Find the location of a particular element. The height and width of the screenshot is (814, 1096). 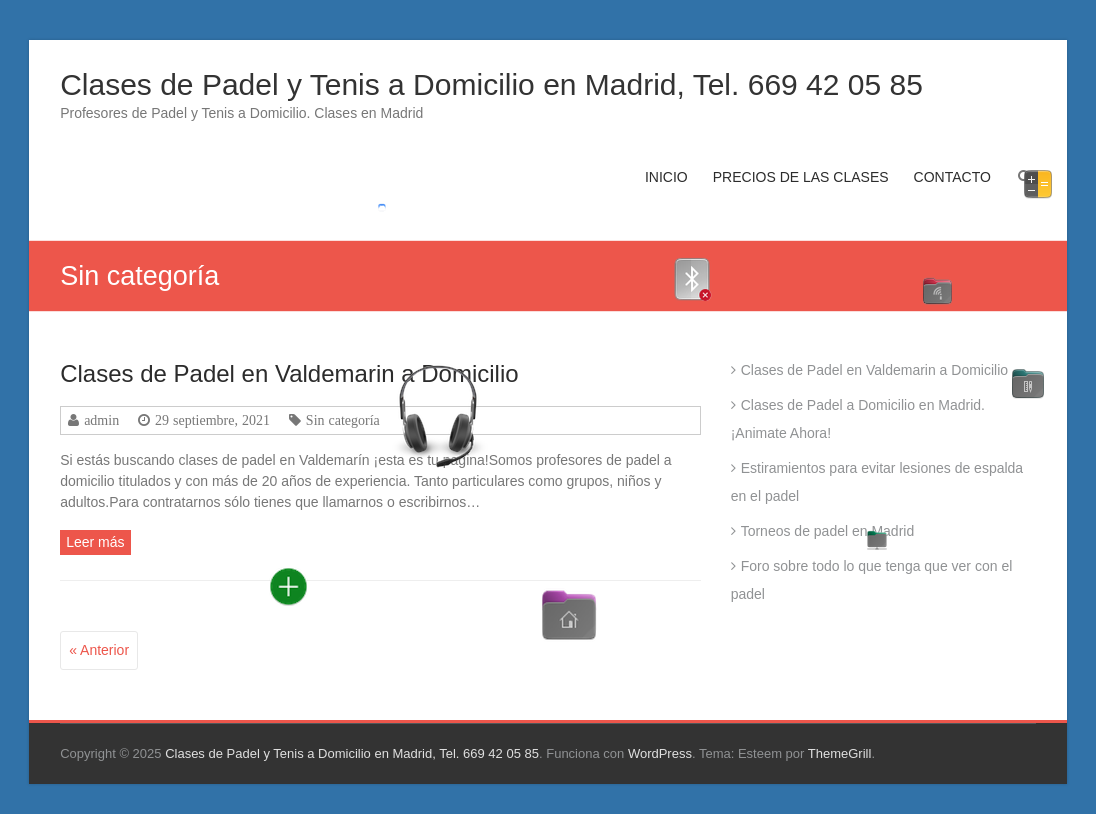

audio headset device connected is located at coordinates (437, 415).